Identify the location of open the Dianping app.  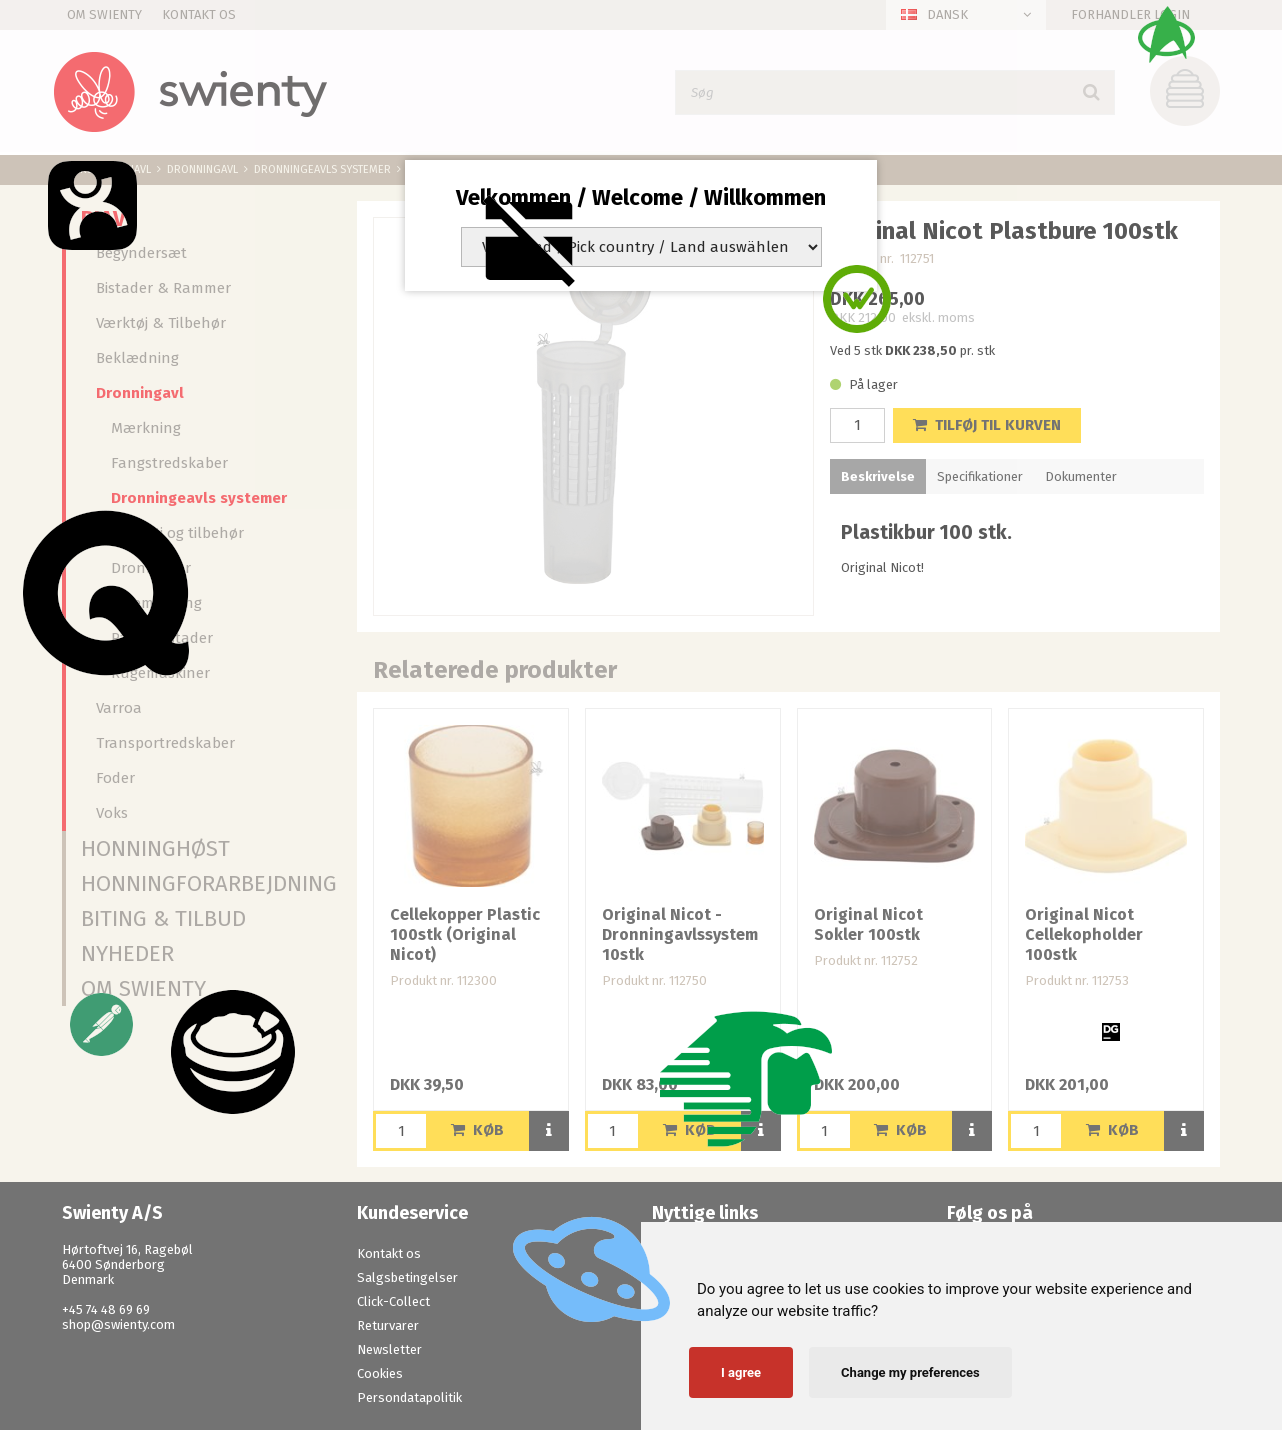
(92, 205).